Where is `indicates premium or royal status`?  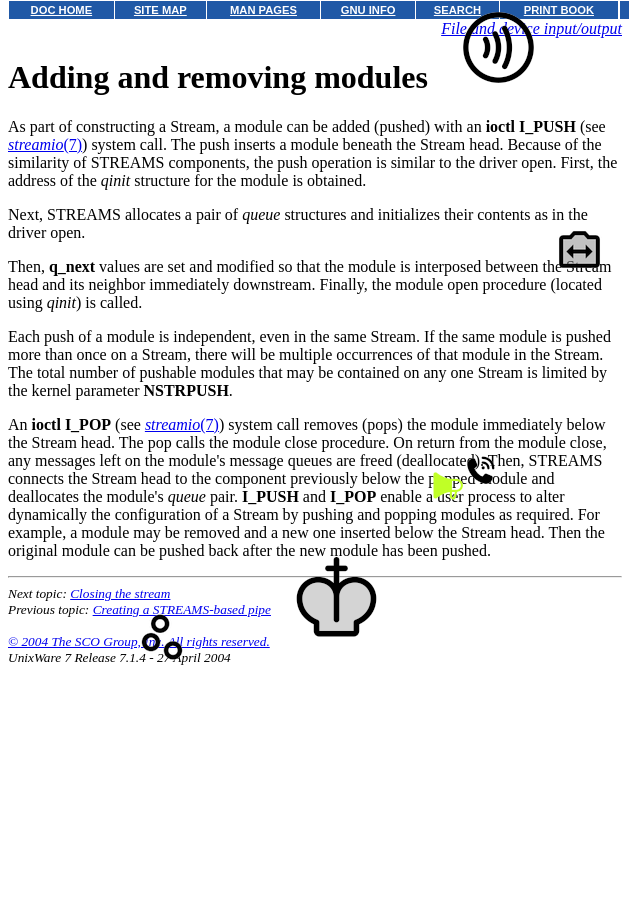
indicates premium or royal status is located at coordinates (336, 602).